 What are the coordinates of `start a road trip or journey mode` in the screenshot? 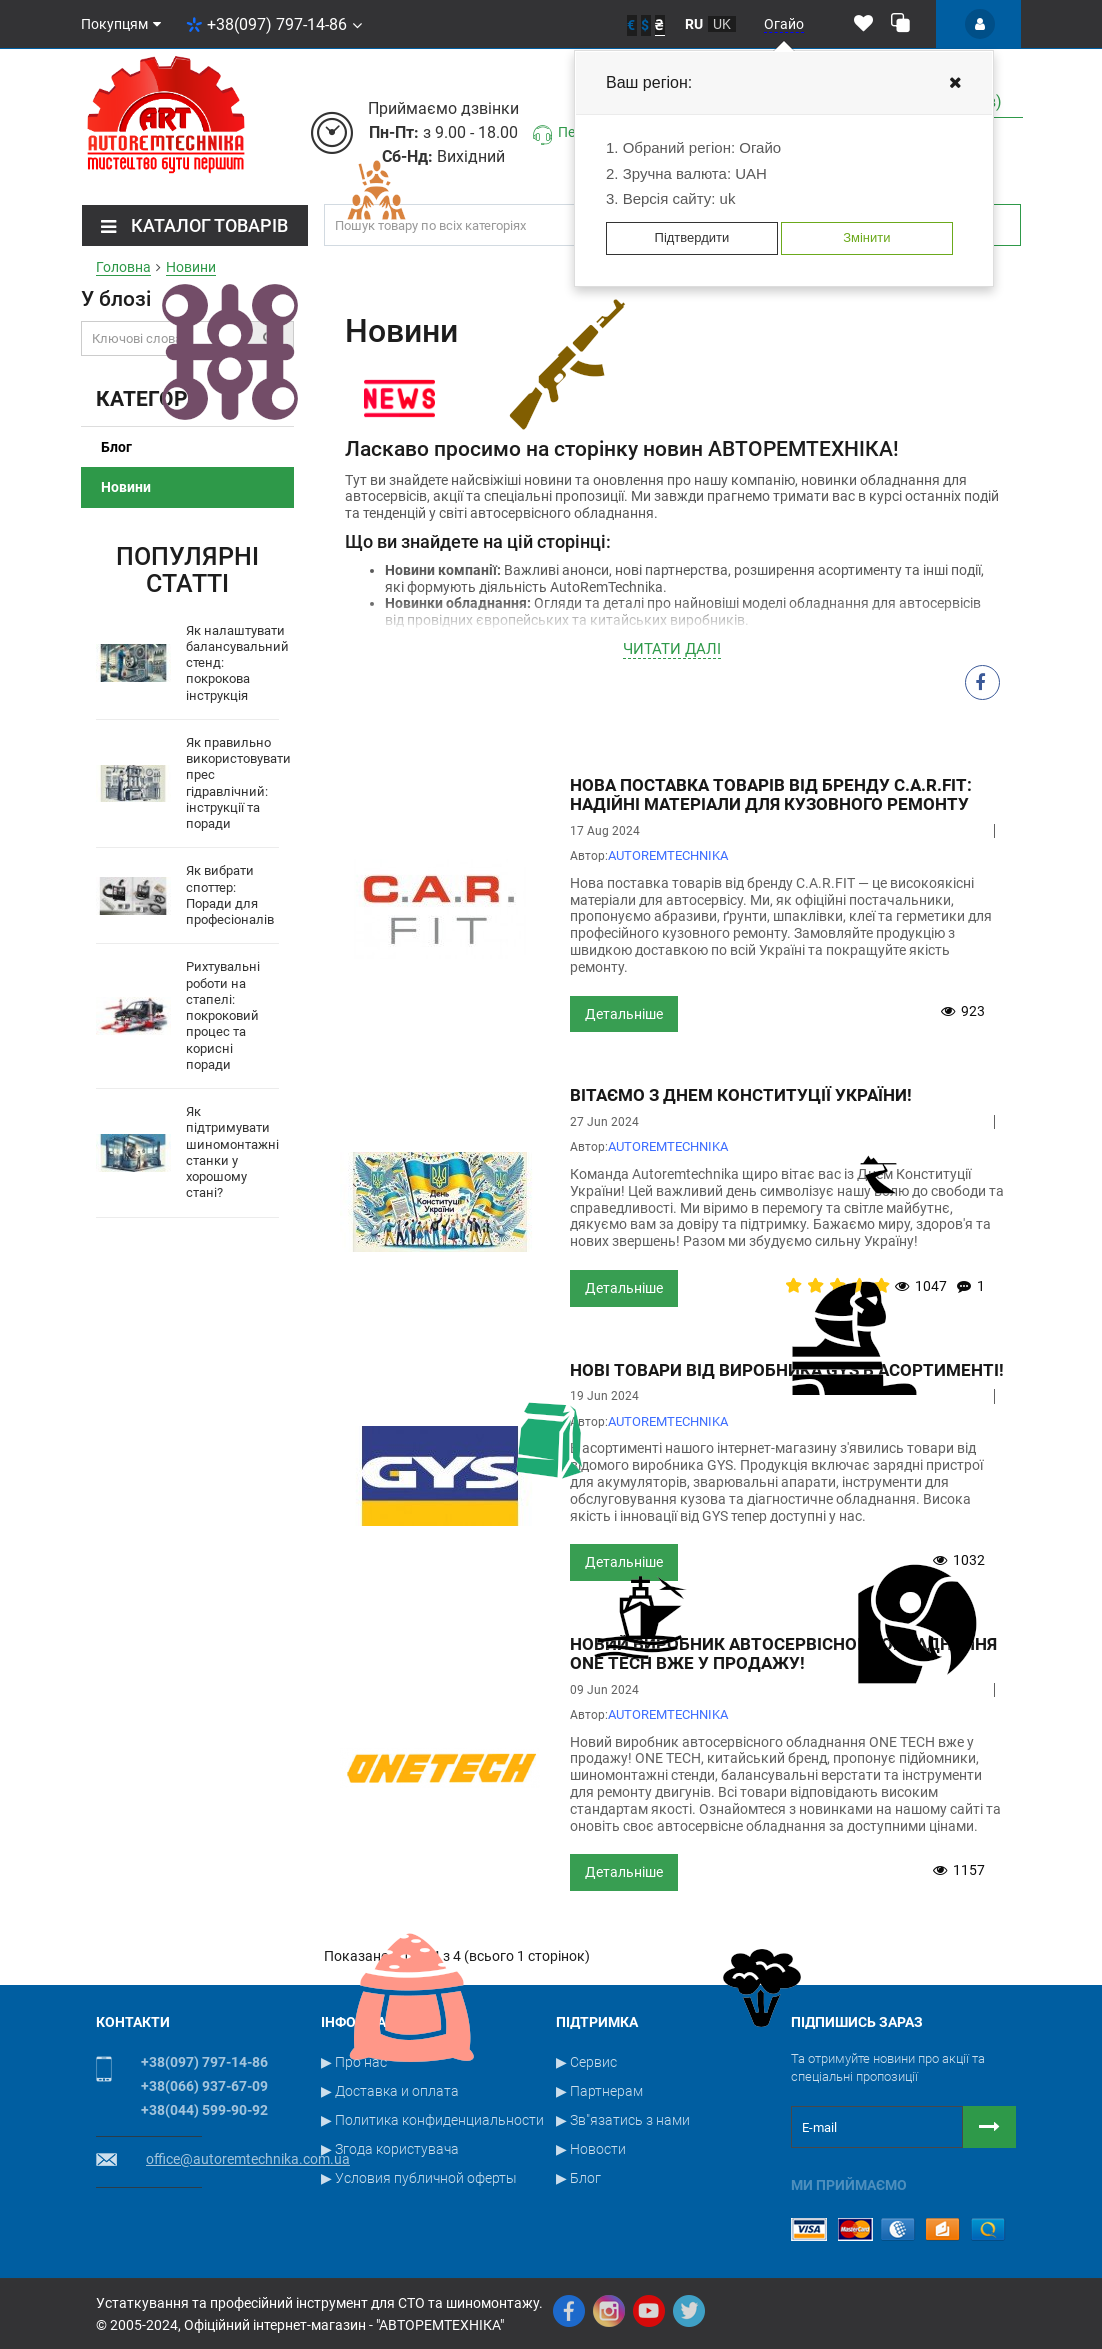 It's located at (878, 1174).